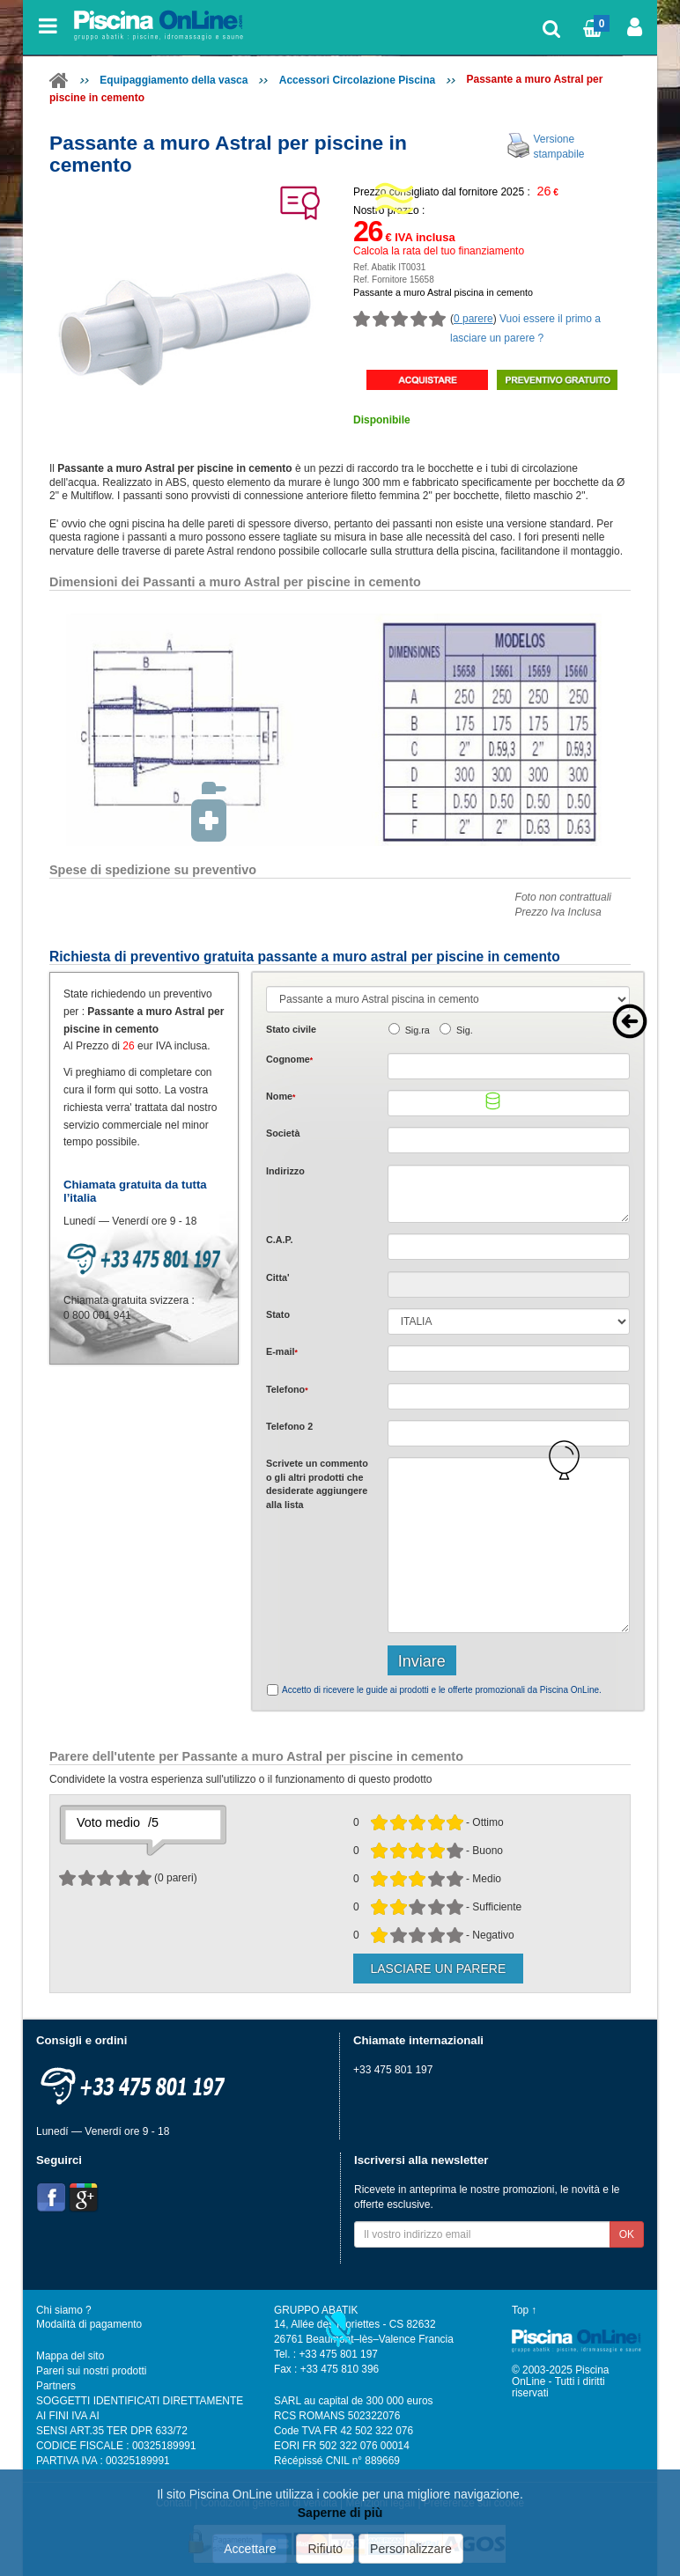  Describe the element at coordinates (394, 198) in the screenshot. I see `indicates water or aquatic features` at that location.